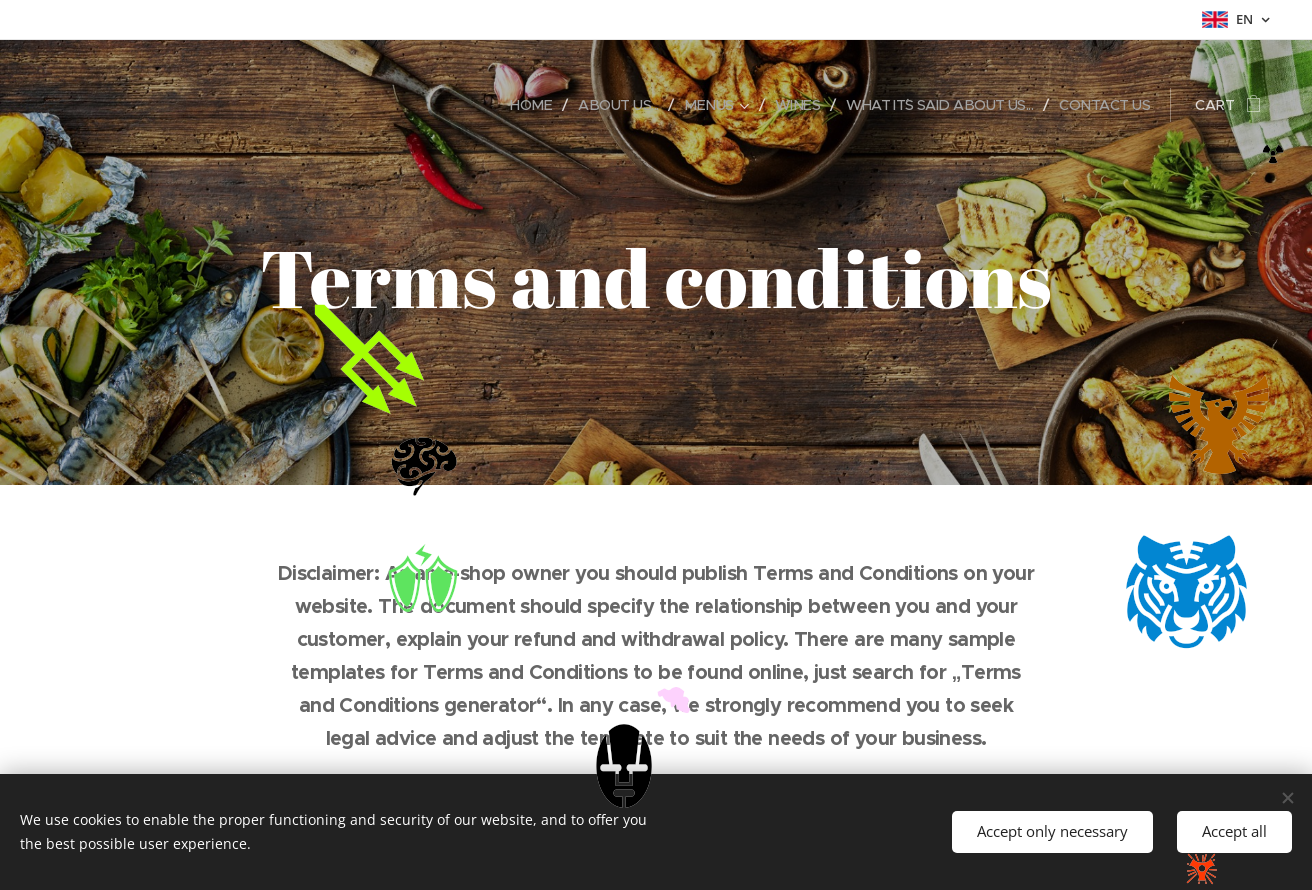 The image size is (1312, 890). What do you see at coordinates (424, 465) in the screenshot?
I see `access AI or smart features` at bounding box center [424, 465].